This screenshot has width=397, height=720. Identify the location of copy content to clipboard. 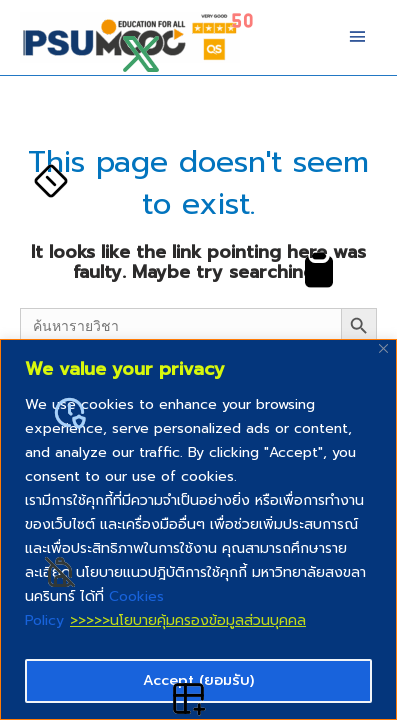
(319, 270).